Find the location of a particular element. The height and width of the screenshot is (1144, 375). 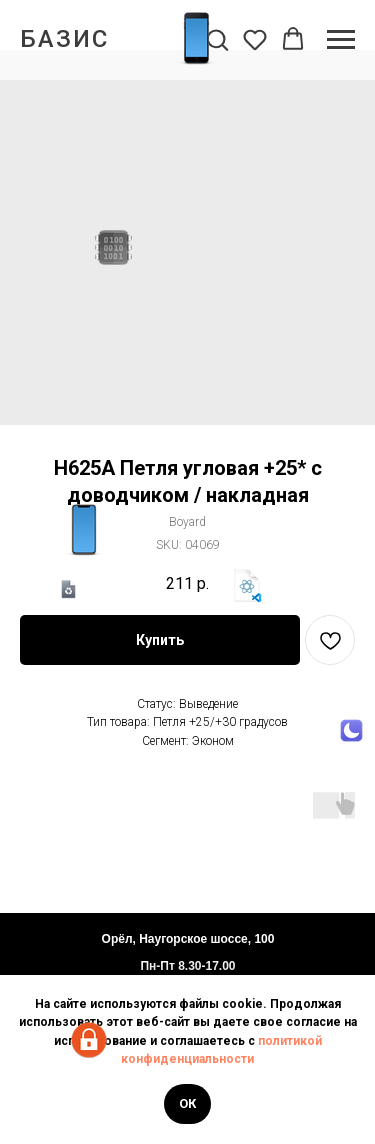

a file marked for deletion is located at coordinates (68, 589).